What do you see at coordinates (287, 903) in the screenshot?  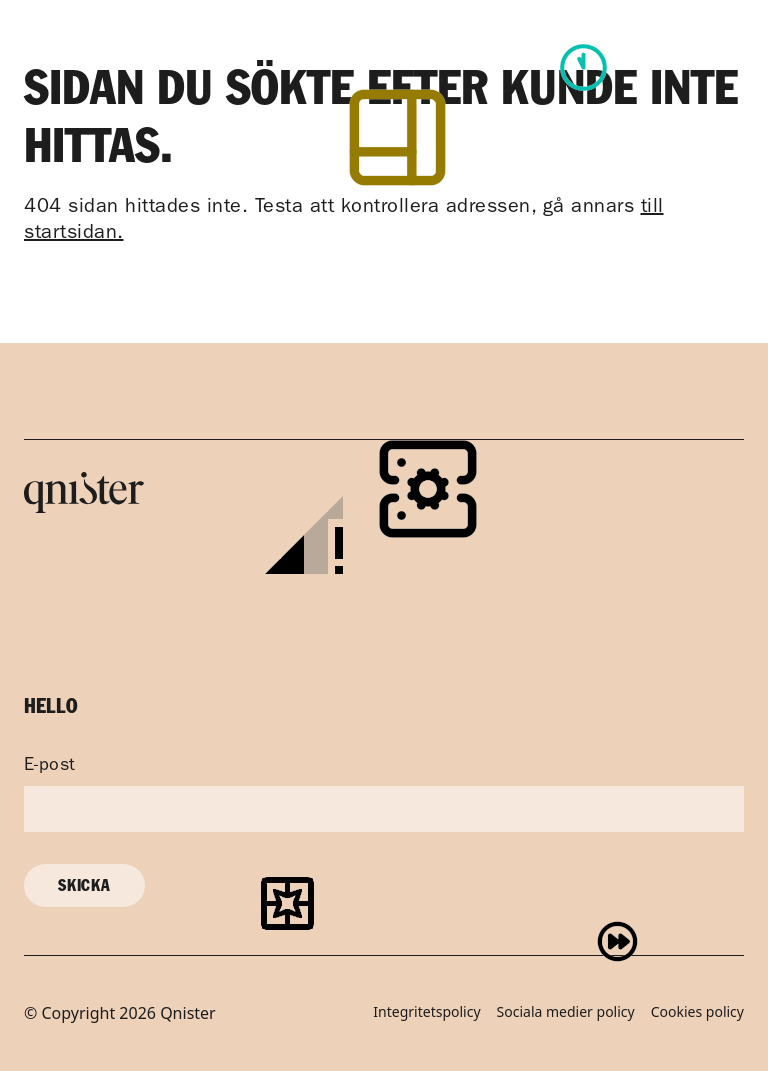 I see `view pages or documents` at bounding box center [287, 903].